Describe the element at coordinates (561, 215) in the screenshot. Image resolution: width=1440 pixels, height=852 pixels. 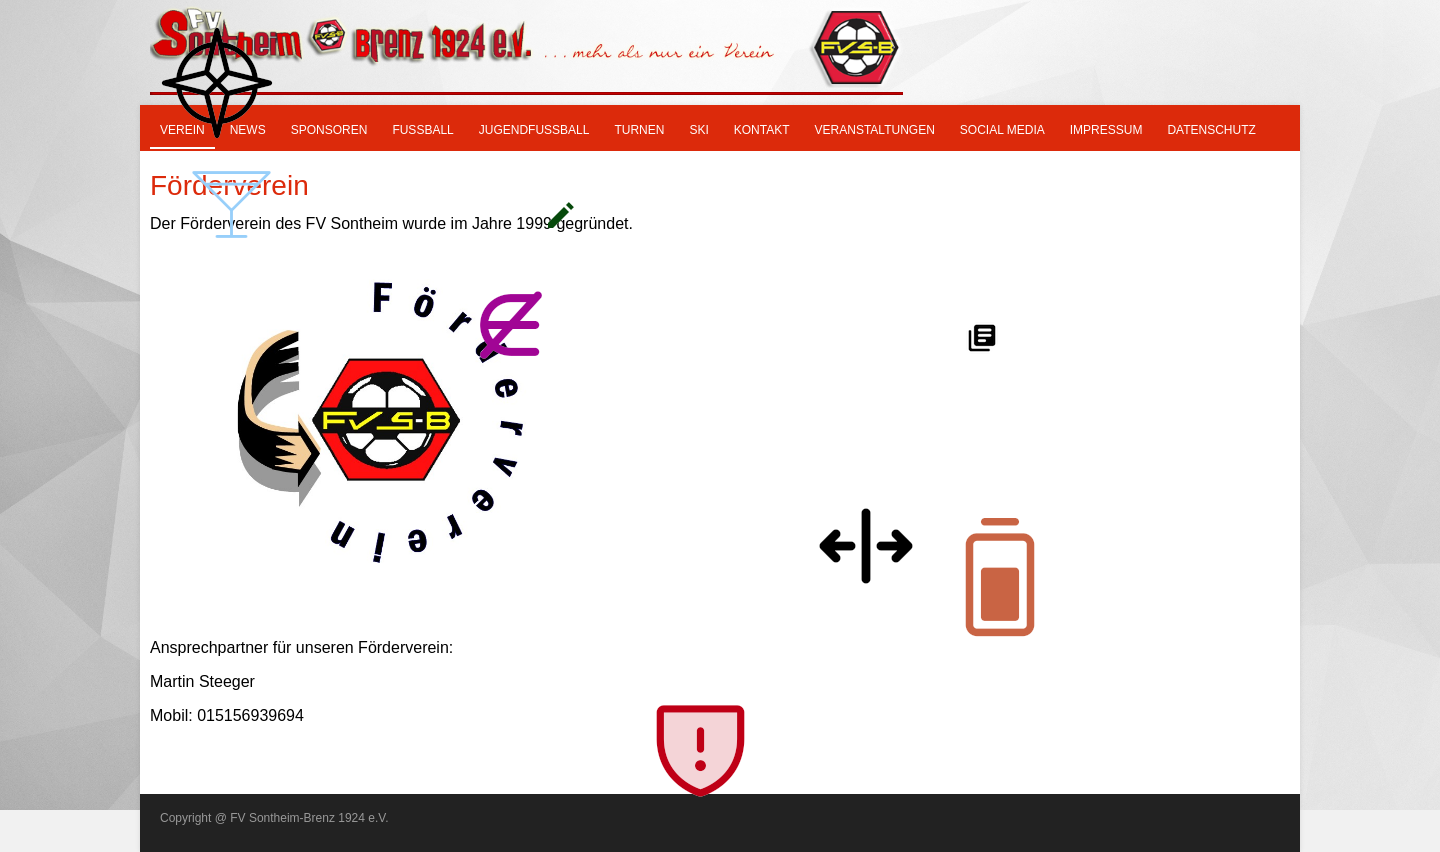
I see `edit this item` at that location.